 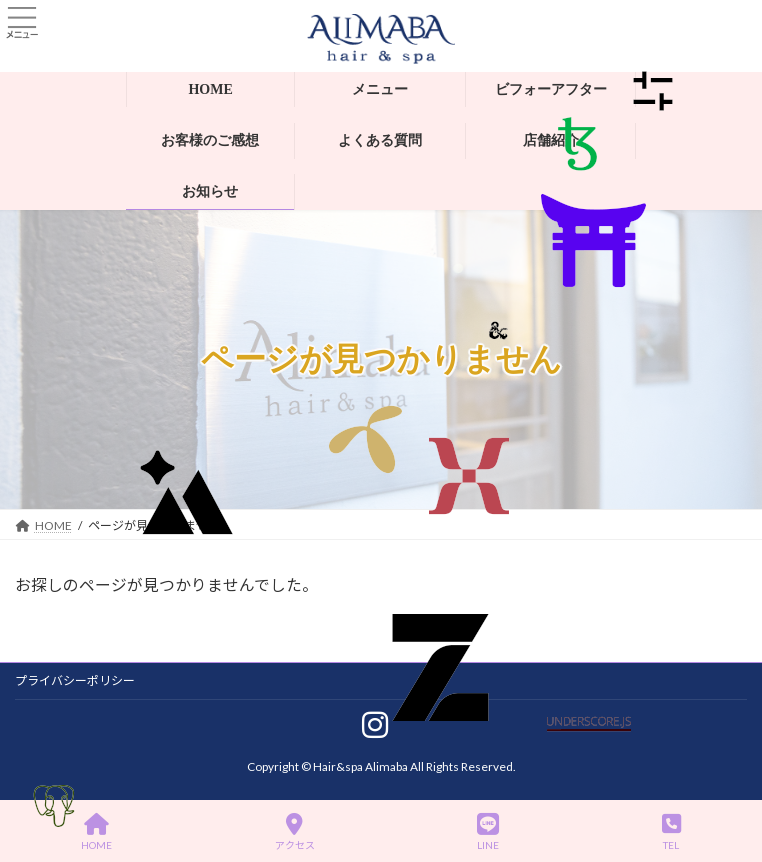 What do you see at coordinates (185, 495) in the screenshot?
I see `generate AI-enhanced landscape images` at bounding box center [185, 495].